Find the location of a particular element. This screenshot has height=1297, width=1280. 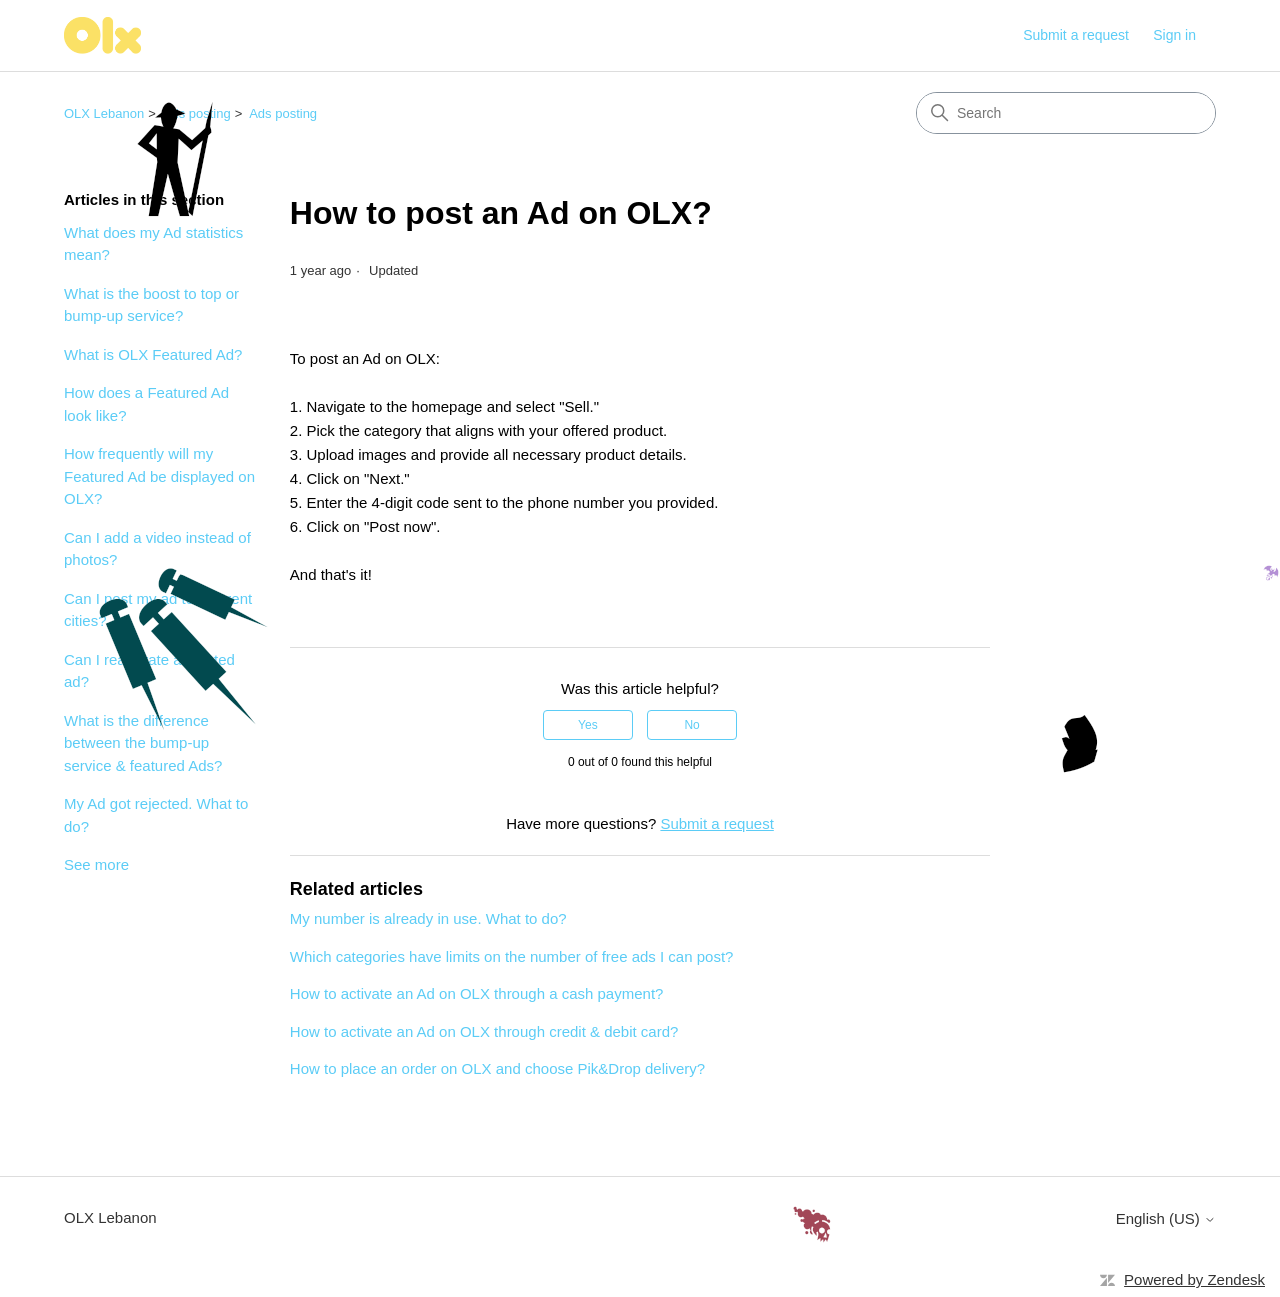

select pikeman unit in strategy game is located at coordinates (175, 159).